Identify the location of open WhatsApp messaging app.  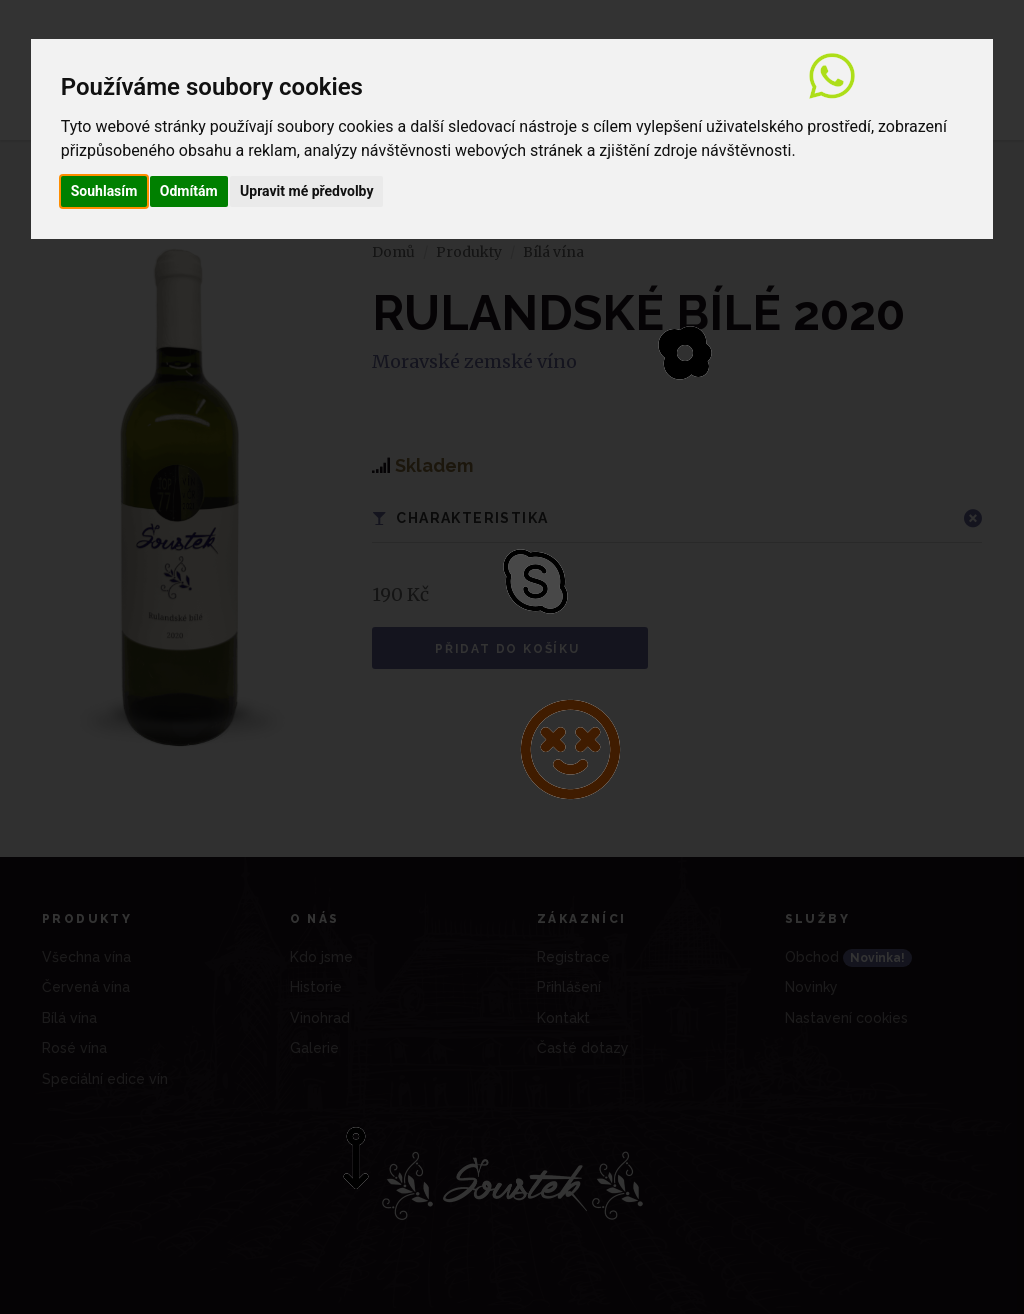
(832, 76).